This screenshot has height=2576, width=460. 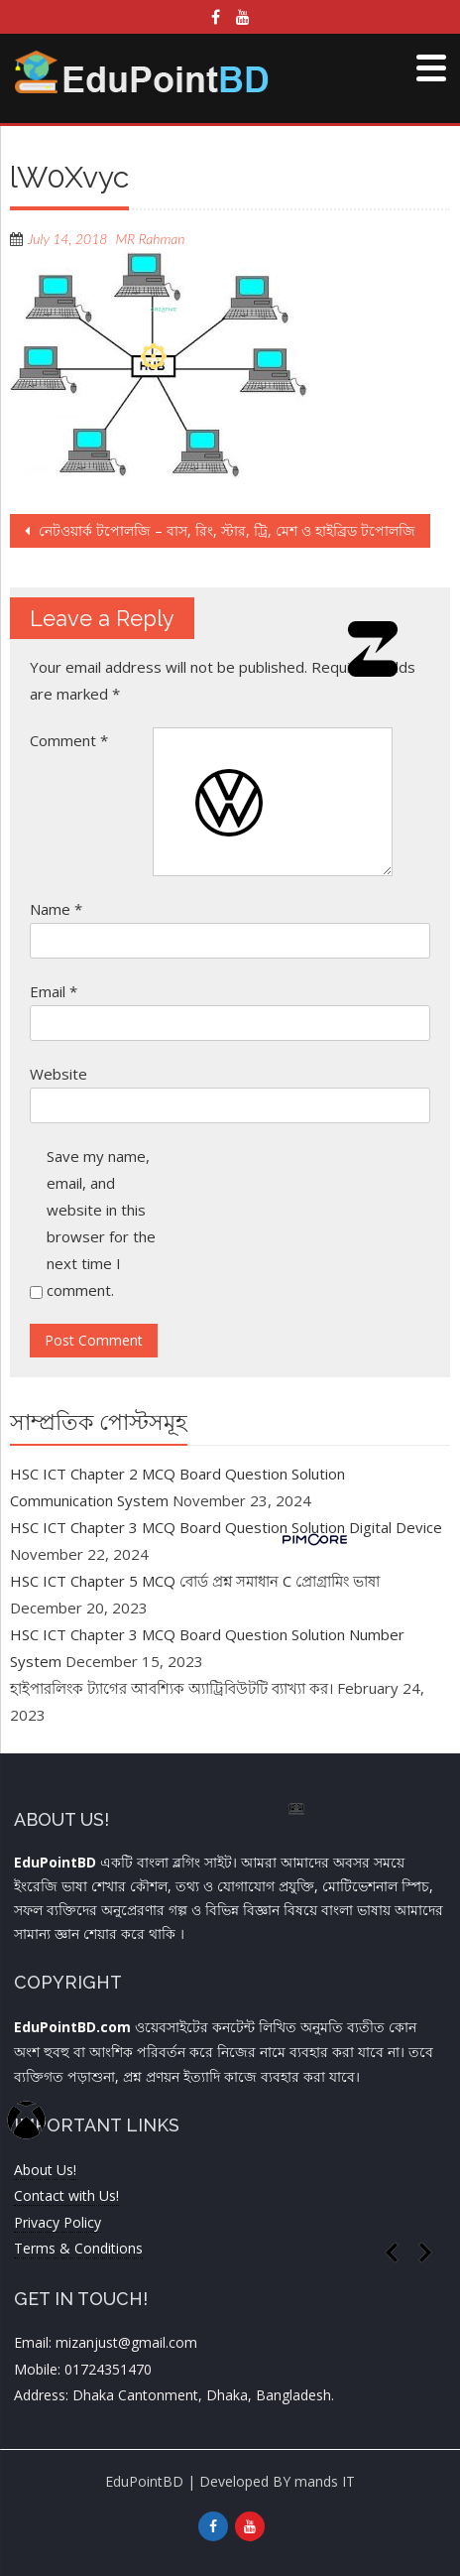 I want to click on pimcore platform logo, so click(x=314, y=1539).